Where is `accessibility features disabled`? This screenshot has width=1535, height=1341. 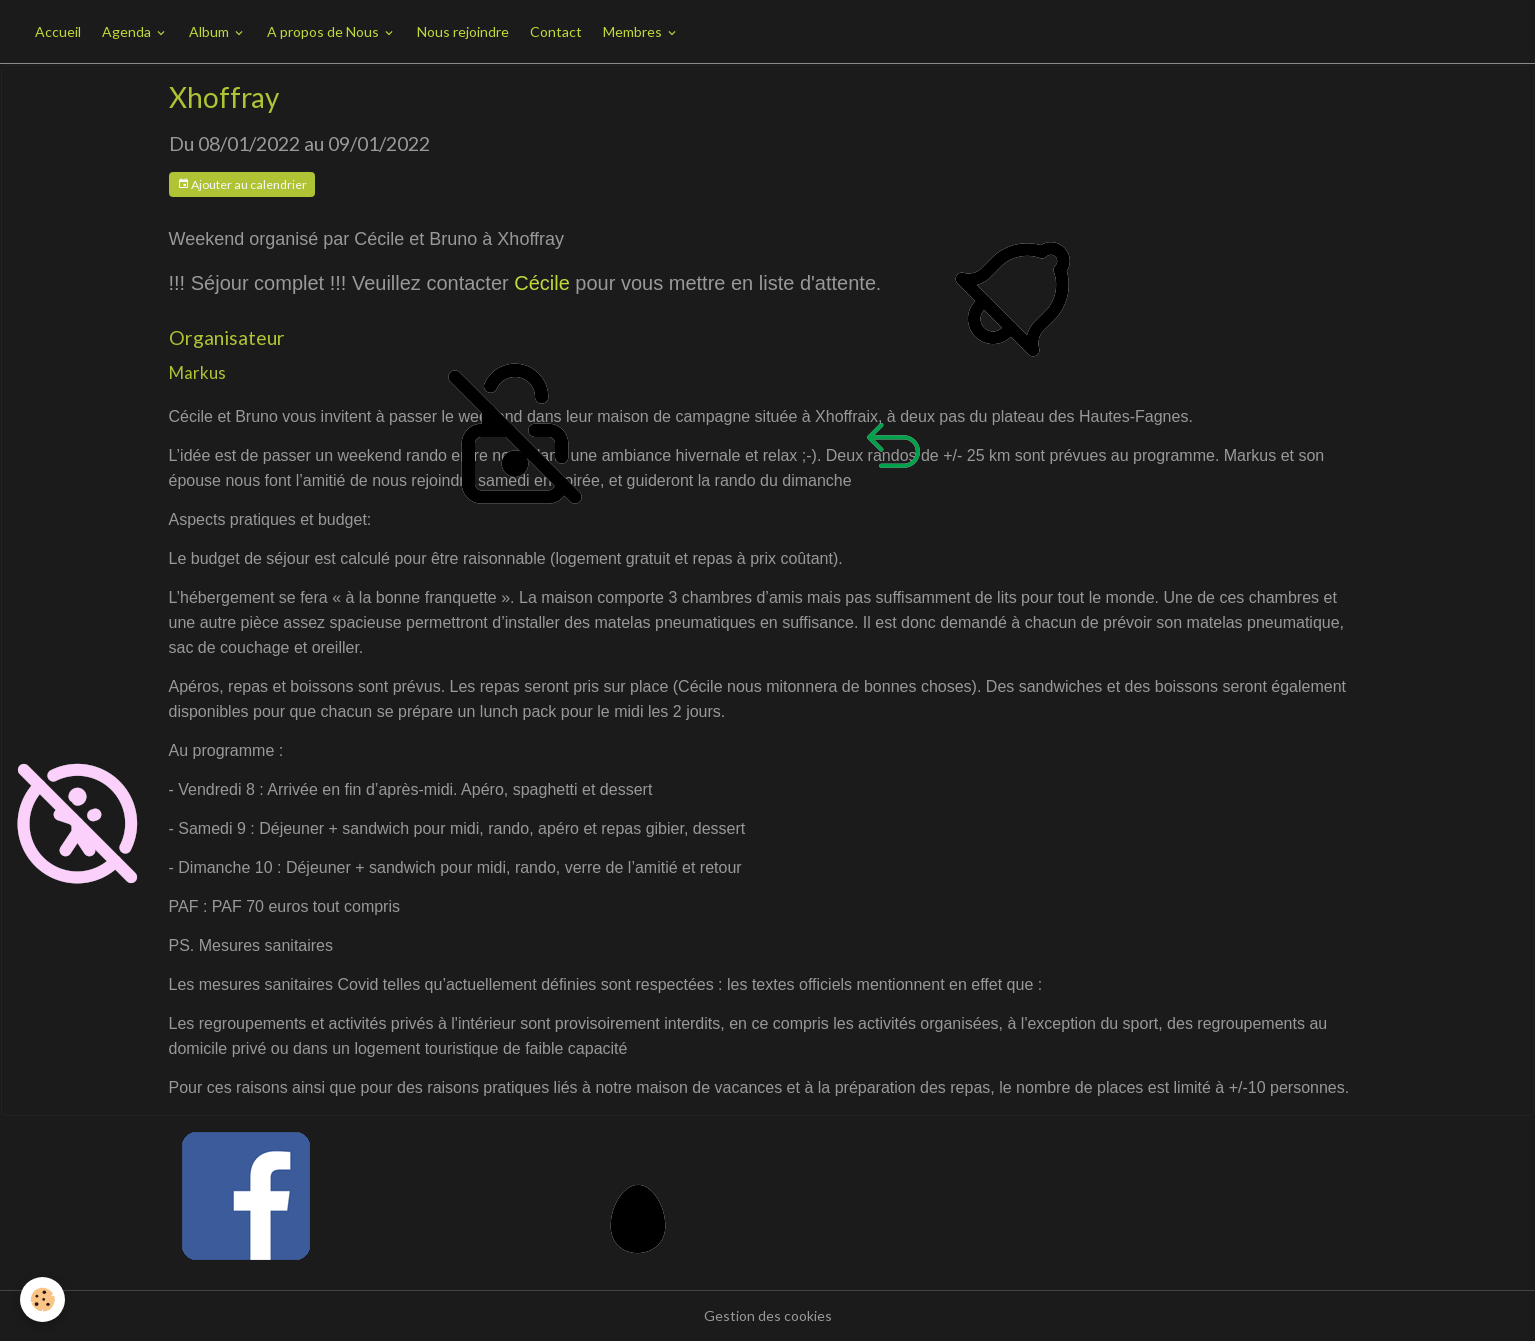 accessibility features disabled is located at coordinates (77, 823).